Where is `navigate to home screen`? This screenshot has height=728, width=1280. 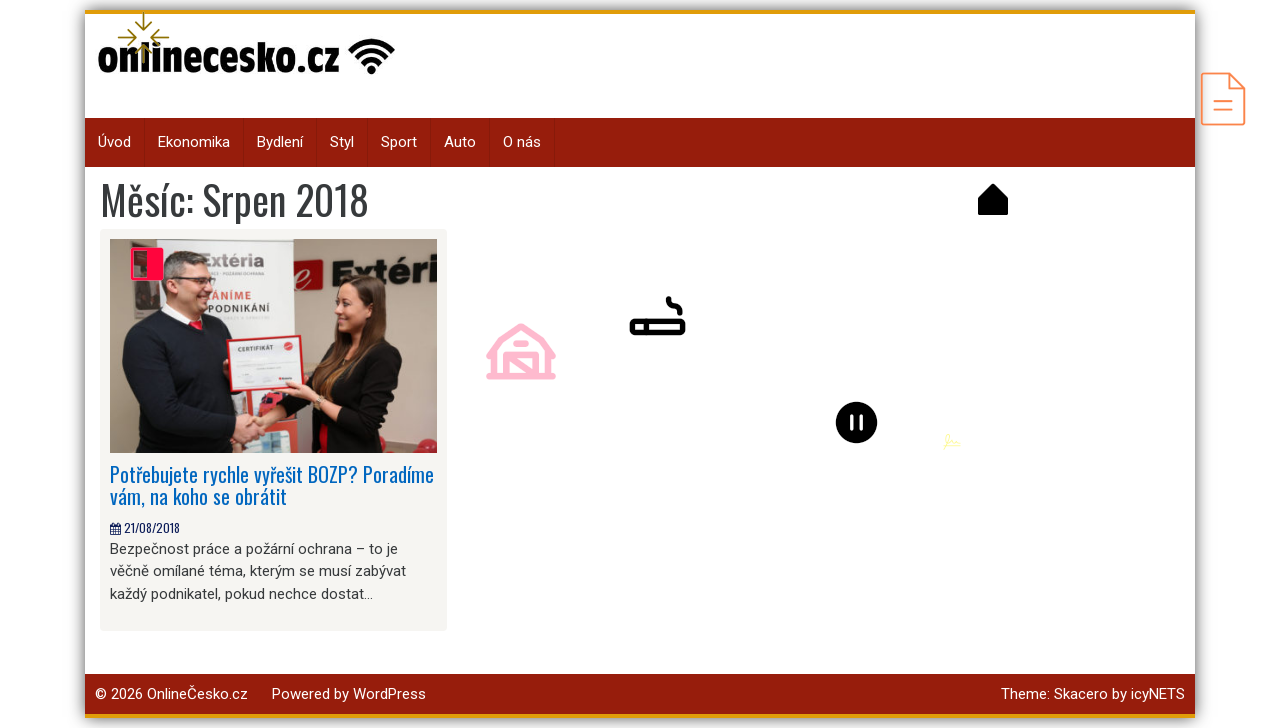 navigate to home screen is located at coordinates (993, 200).